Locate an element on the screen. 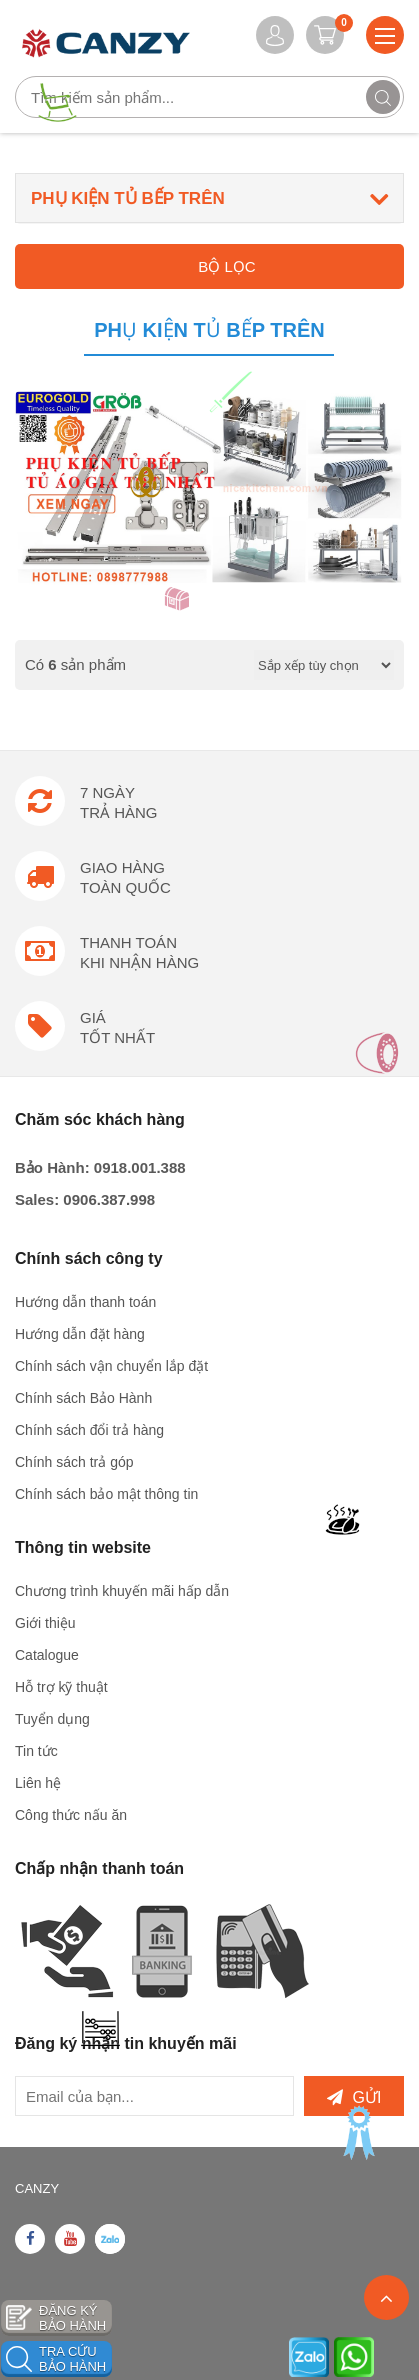  view roasted chicken recipe is located at coordinates (342, 1519).